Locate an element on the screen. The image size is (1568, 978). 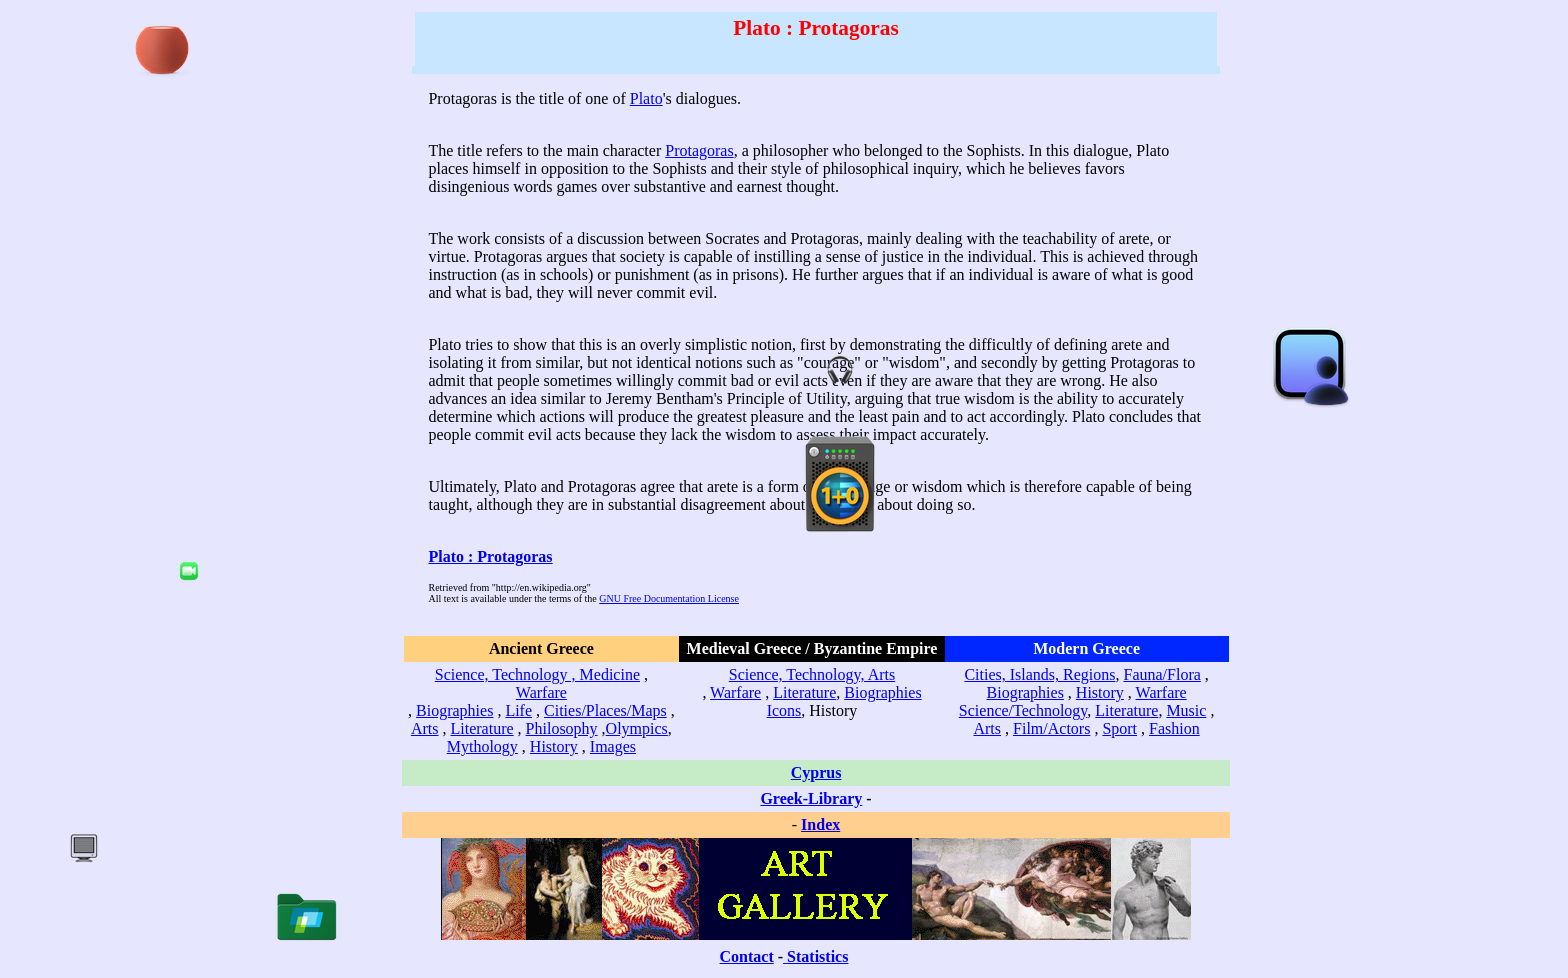
open FaceTime to start a video call is located at coordinates (189, 571).